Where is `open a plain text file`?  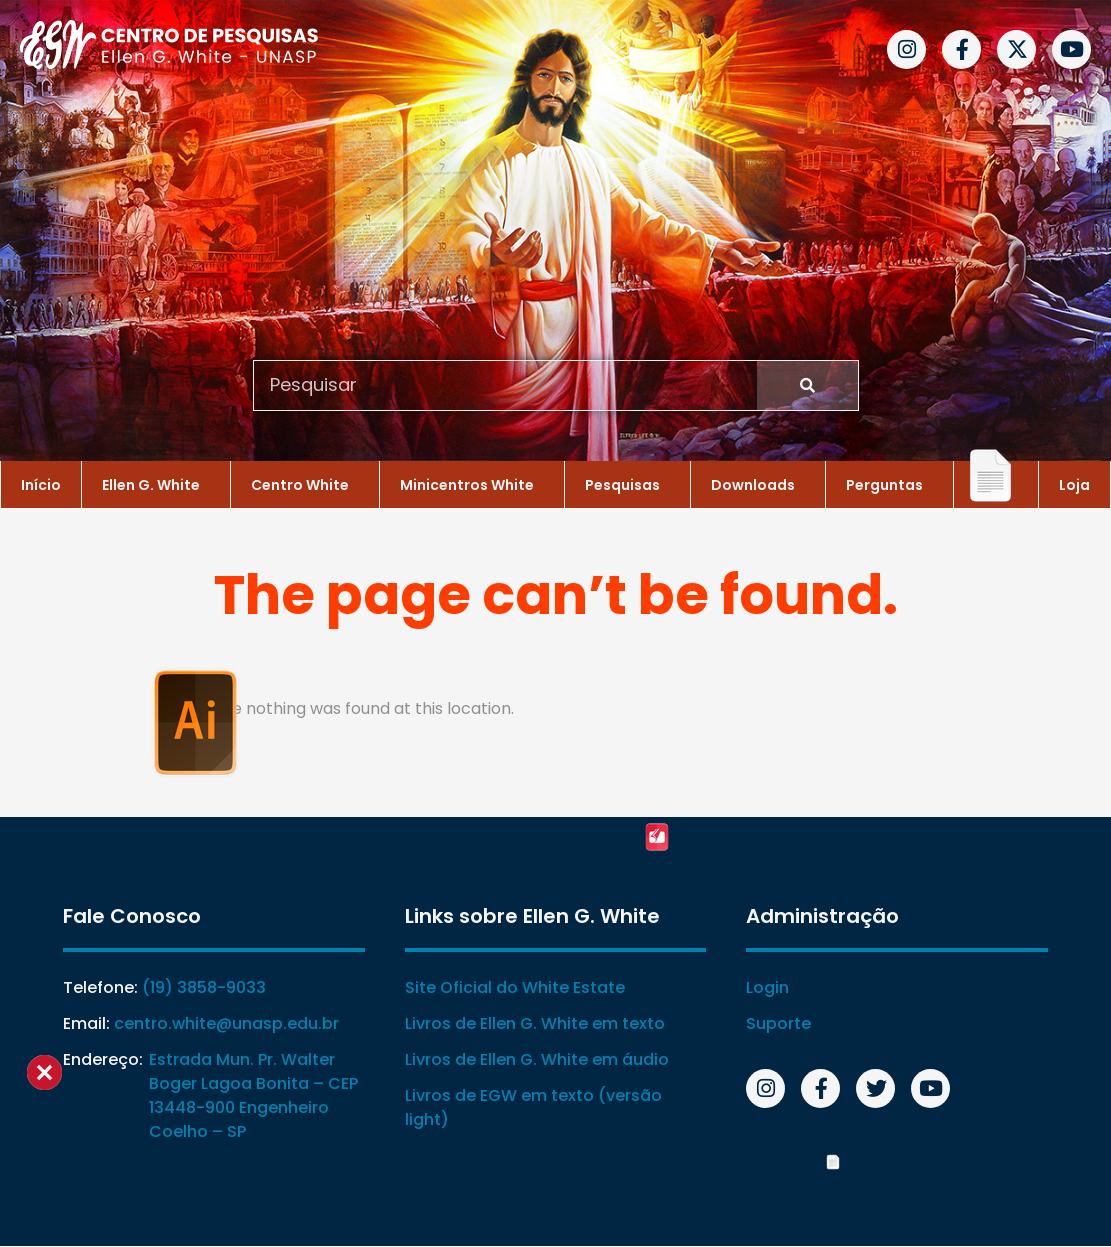 open a plain text file is located at coordinates (833, 1162).